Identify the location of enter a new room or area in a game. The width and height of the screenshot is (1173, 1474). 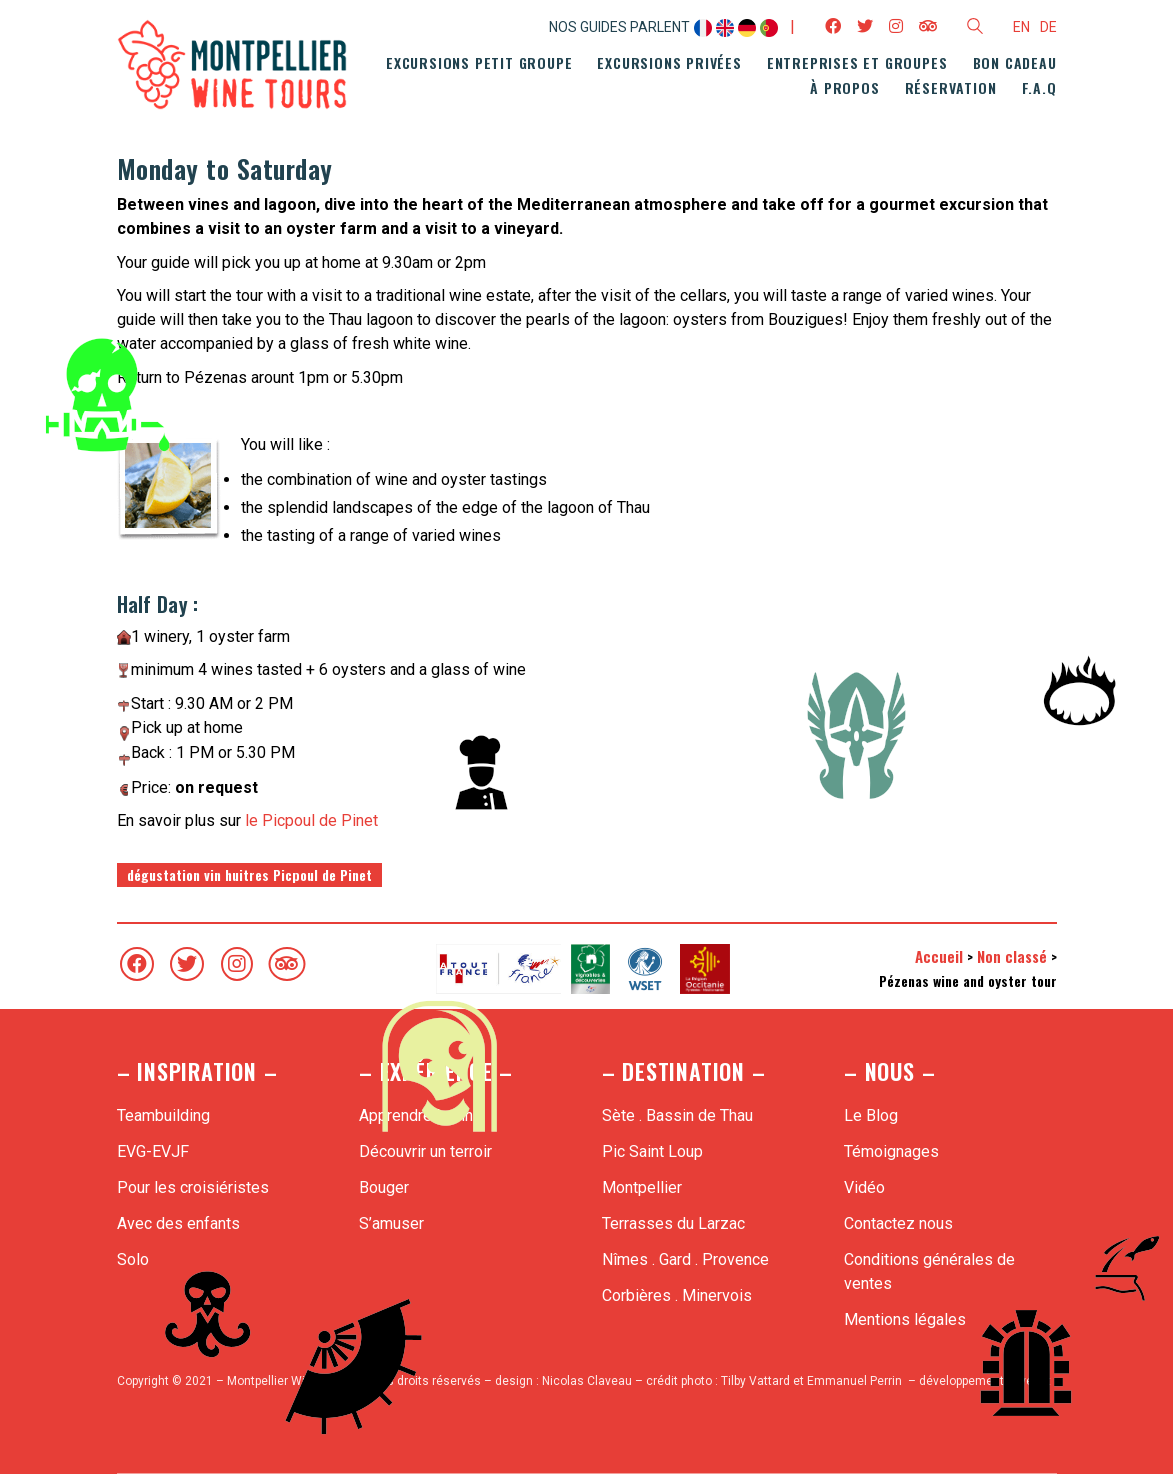
(1026, 1363).